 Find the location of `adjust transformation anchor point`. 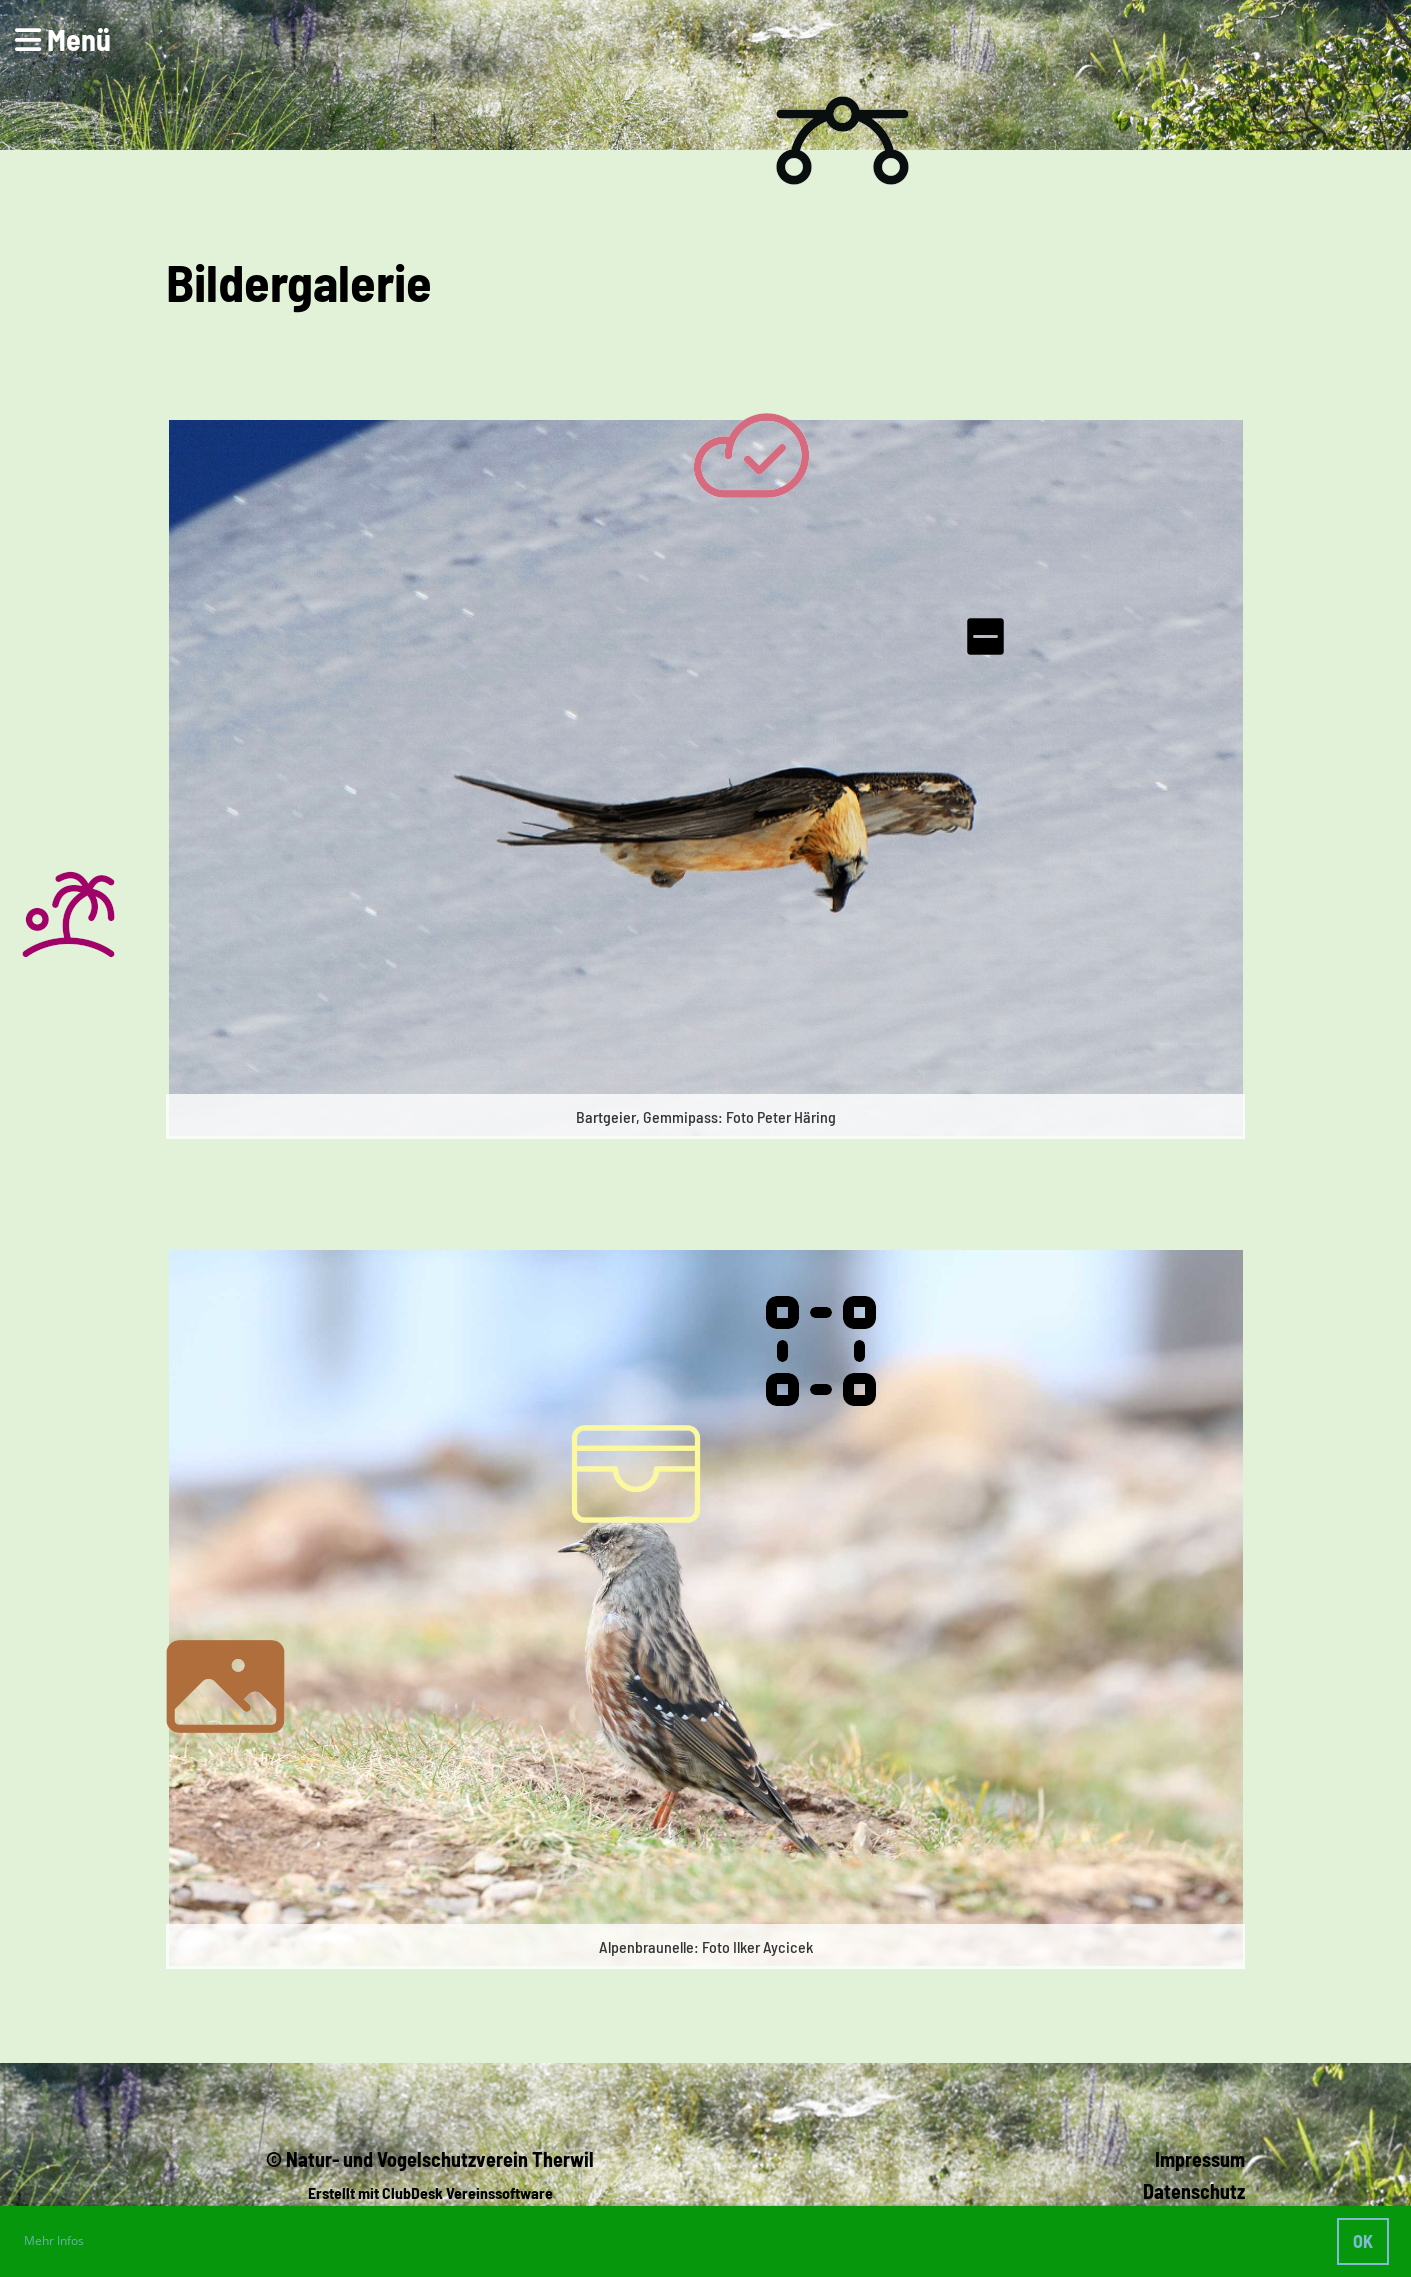

adjust transformation anchor point is located at coordinates (821, 1351).